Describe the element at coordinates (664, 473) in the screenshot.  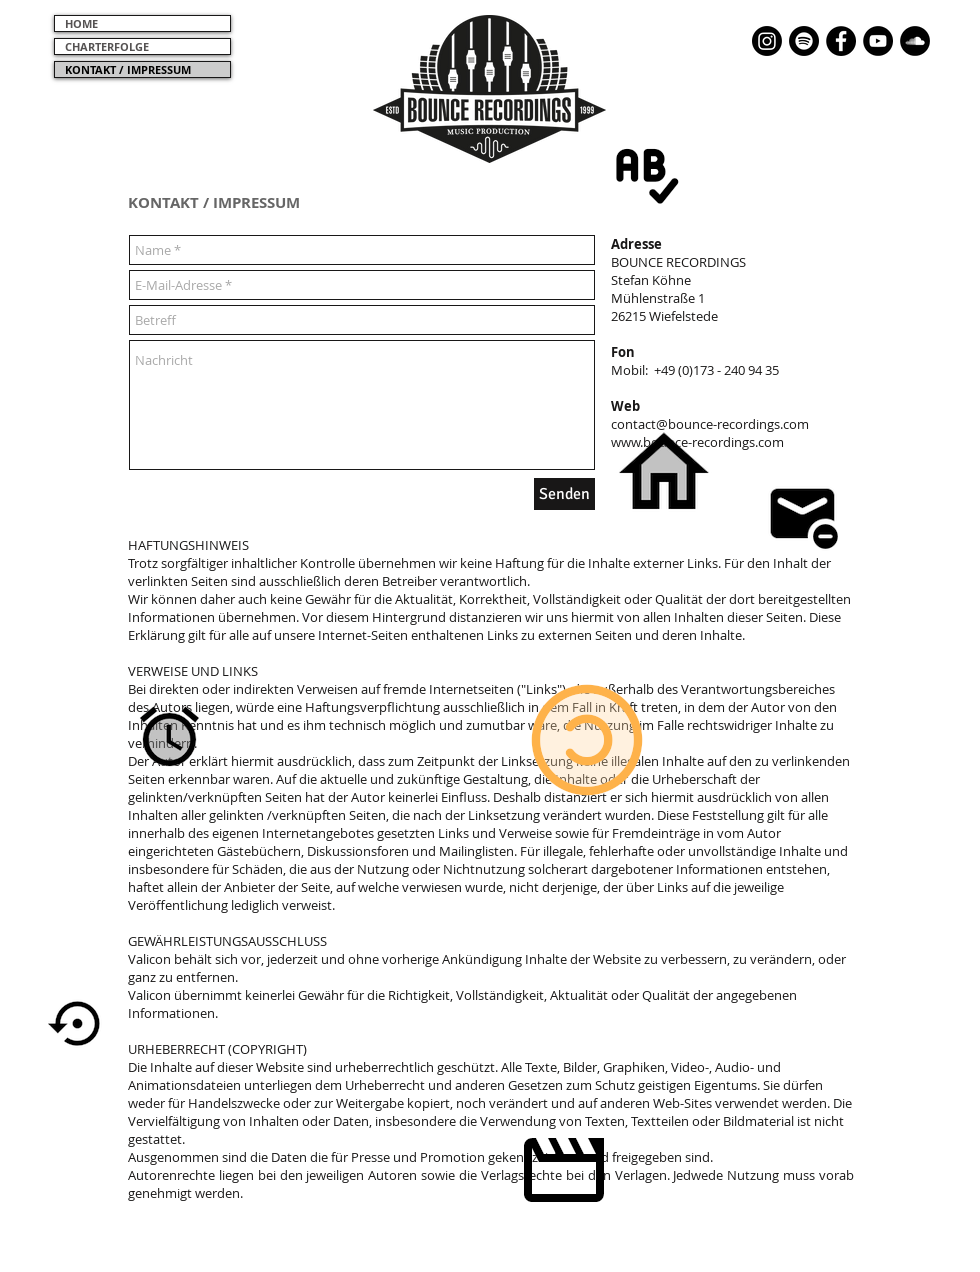
I see `navigate to the home screen` at that location.